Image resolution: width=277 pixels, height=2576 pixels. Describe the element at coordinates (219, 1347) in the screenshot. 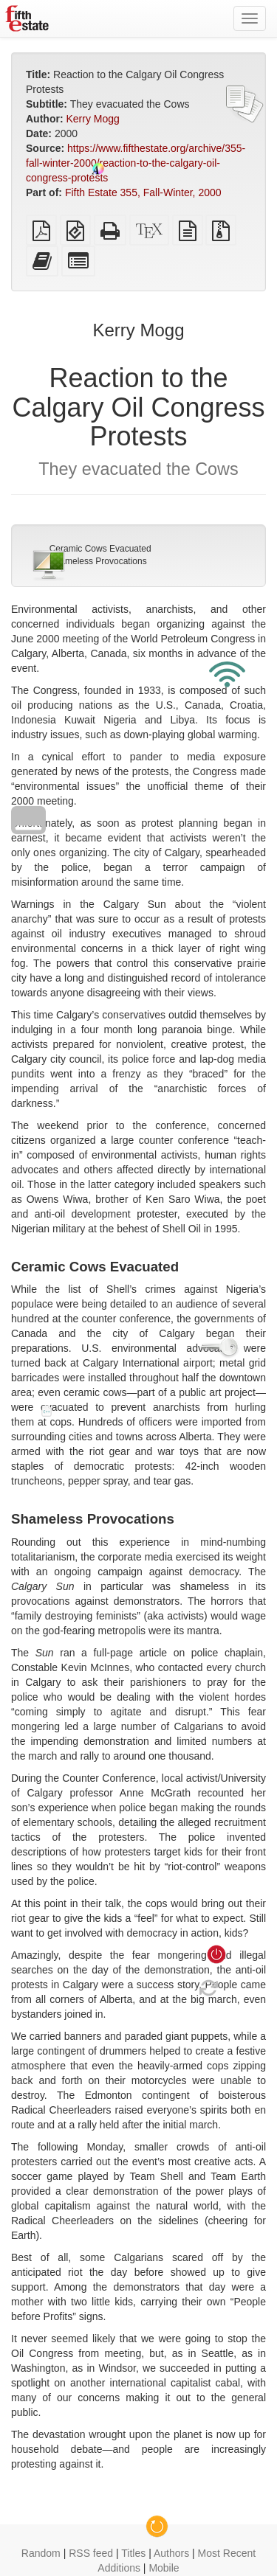

I see `enter password to continue` at that location.